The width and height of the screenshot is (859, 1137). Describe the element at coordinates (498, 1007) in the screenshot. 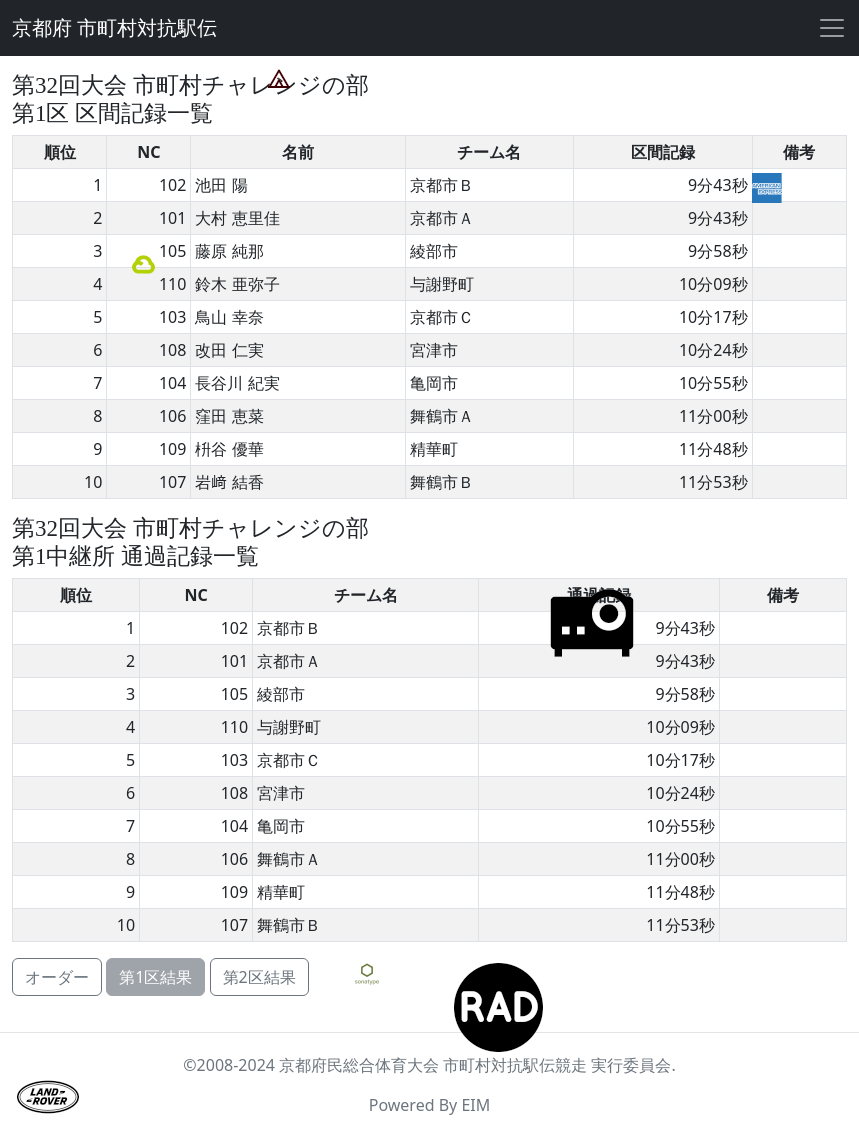

I see `launch RAD Studio application` at that location.